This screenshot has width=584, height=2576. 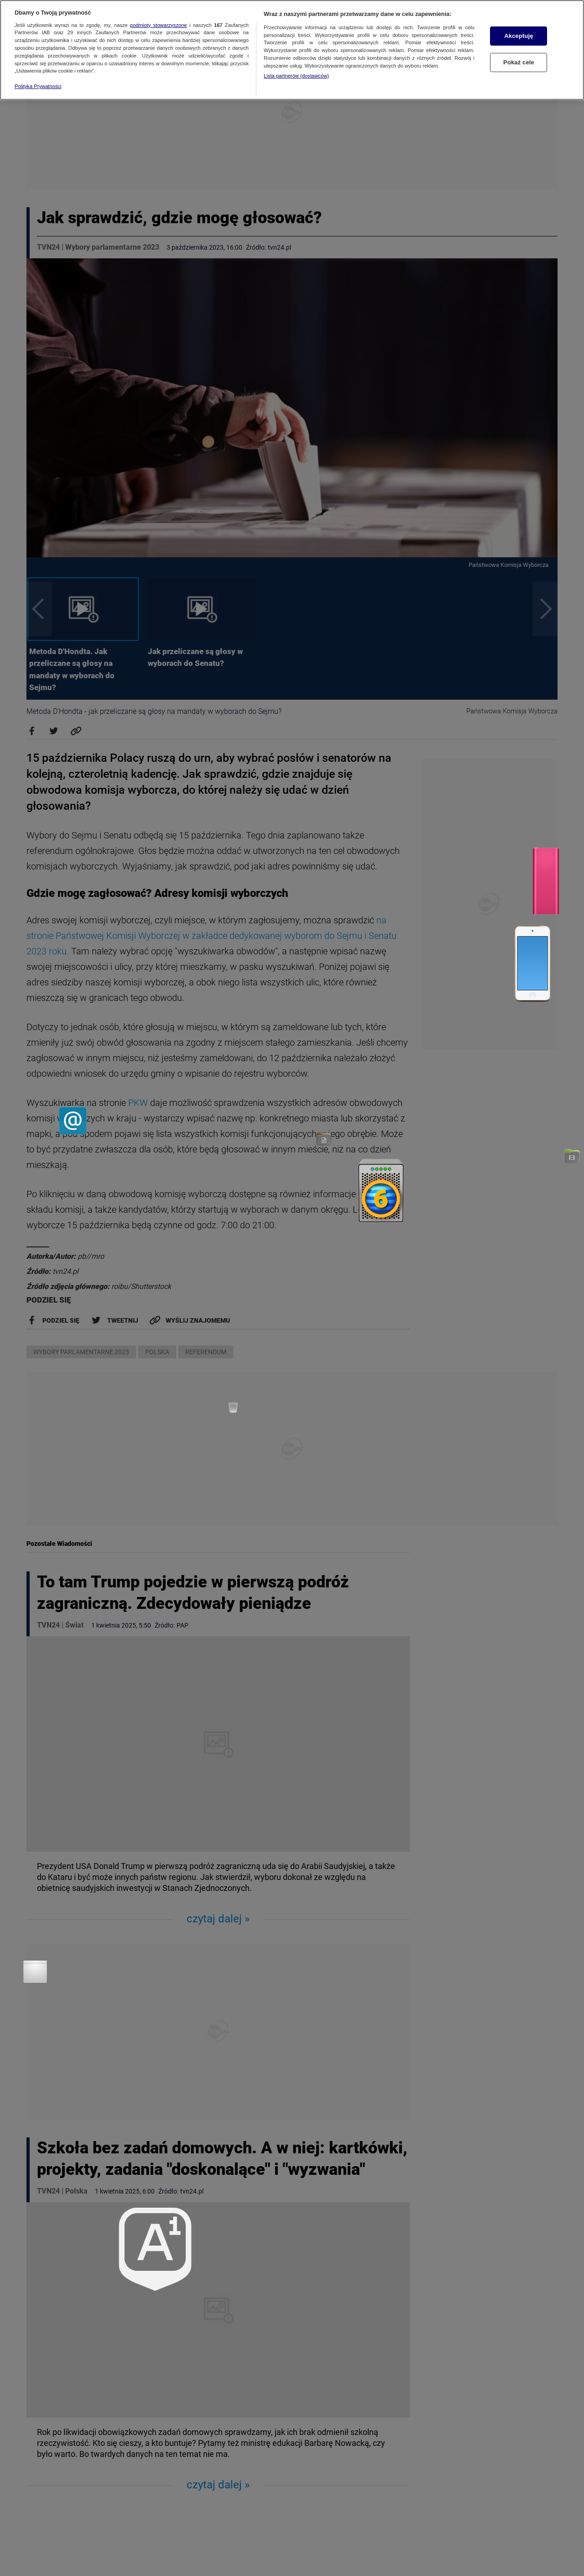 I want to click on open your documents folder, so click(x=324, y=1138).